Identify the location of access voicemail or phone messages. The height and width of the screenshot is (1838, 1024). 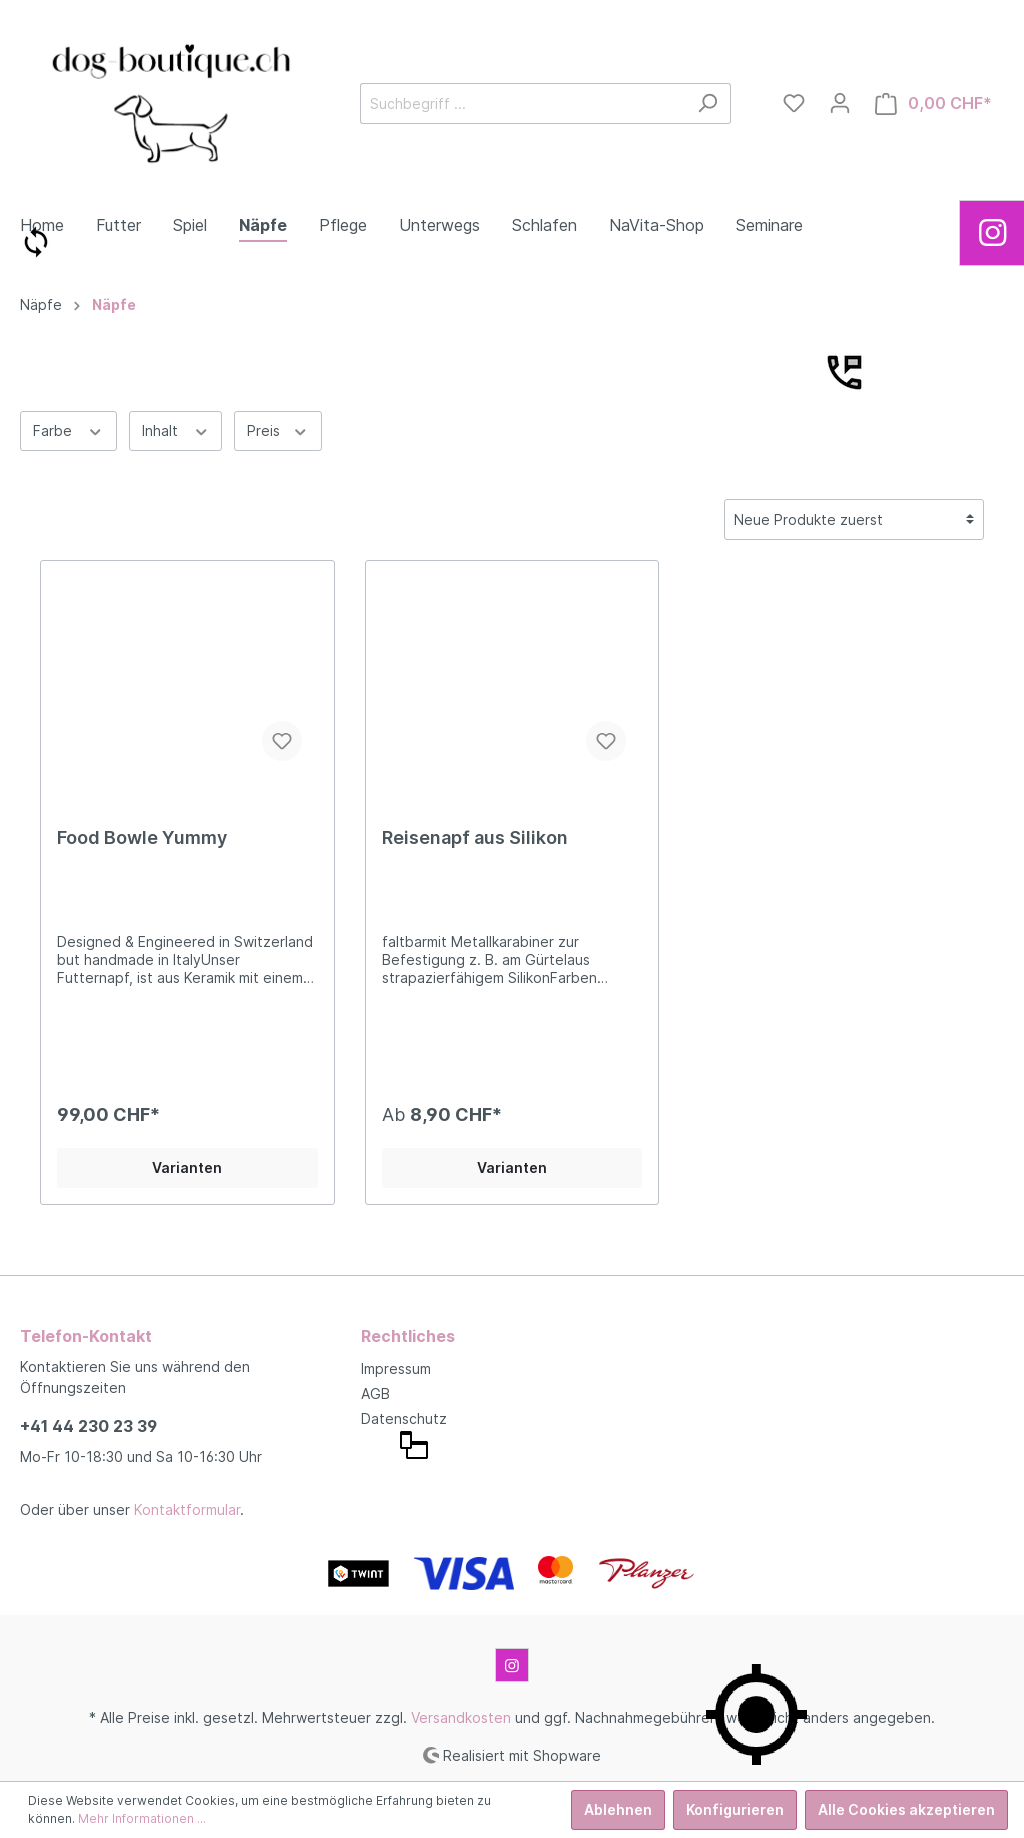
(844, 372).